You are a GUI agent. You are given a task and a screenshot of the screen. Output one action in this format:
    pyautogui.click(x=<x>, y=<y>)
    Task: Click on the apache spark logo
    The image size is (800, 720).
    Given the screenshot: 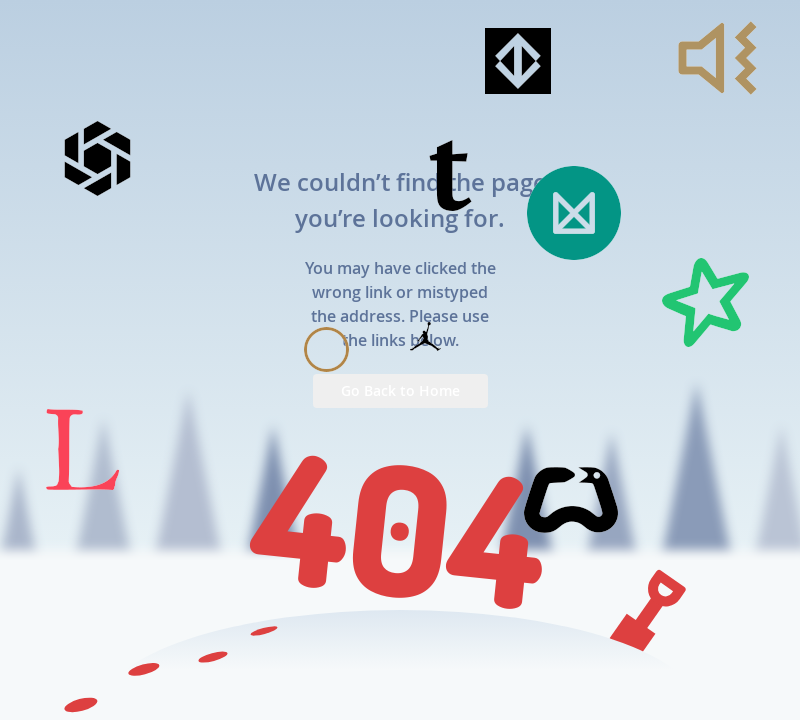 What is the action you would take?
    pyautogui.click(x=705, y=302)
    